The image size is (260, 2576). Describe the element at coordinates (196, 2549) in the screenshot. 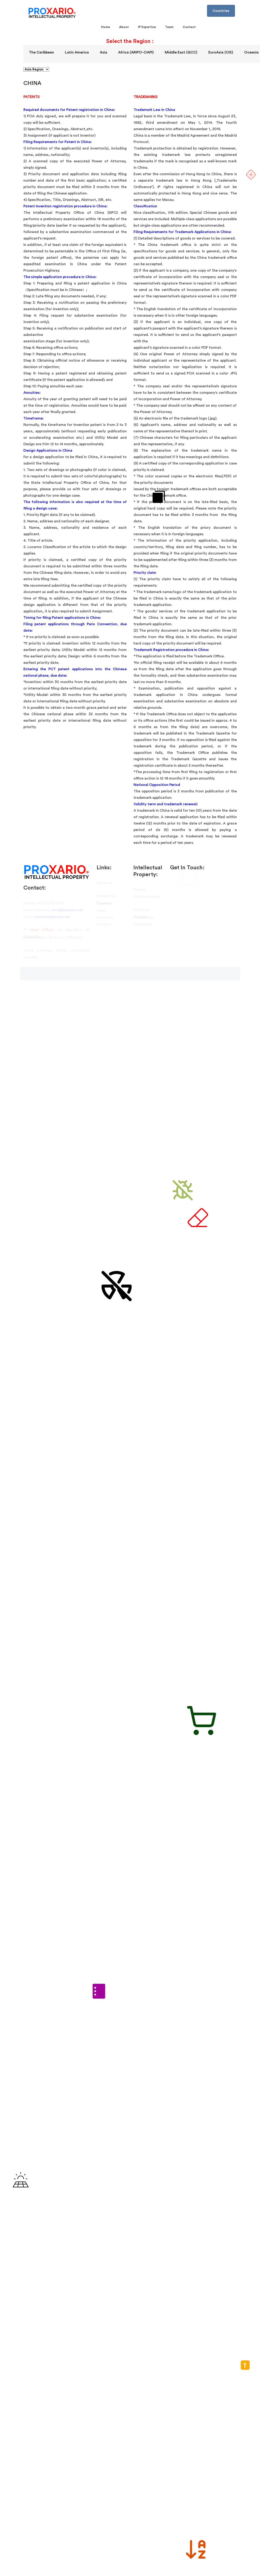

I see `sort alphabetically from A to Z` at that location.